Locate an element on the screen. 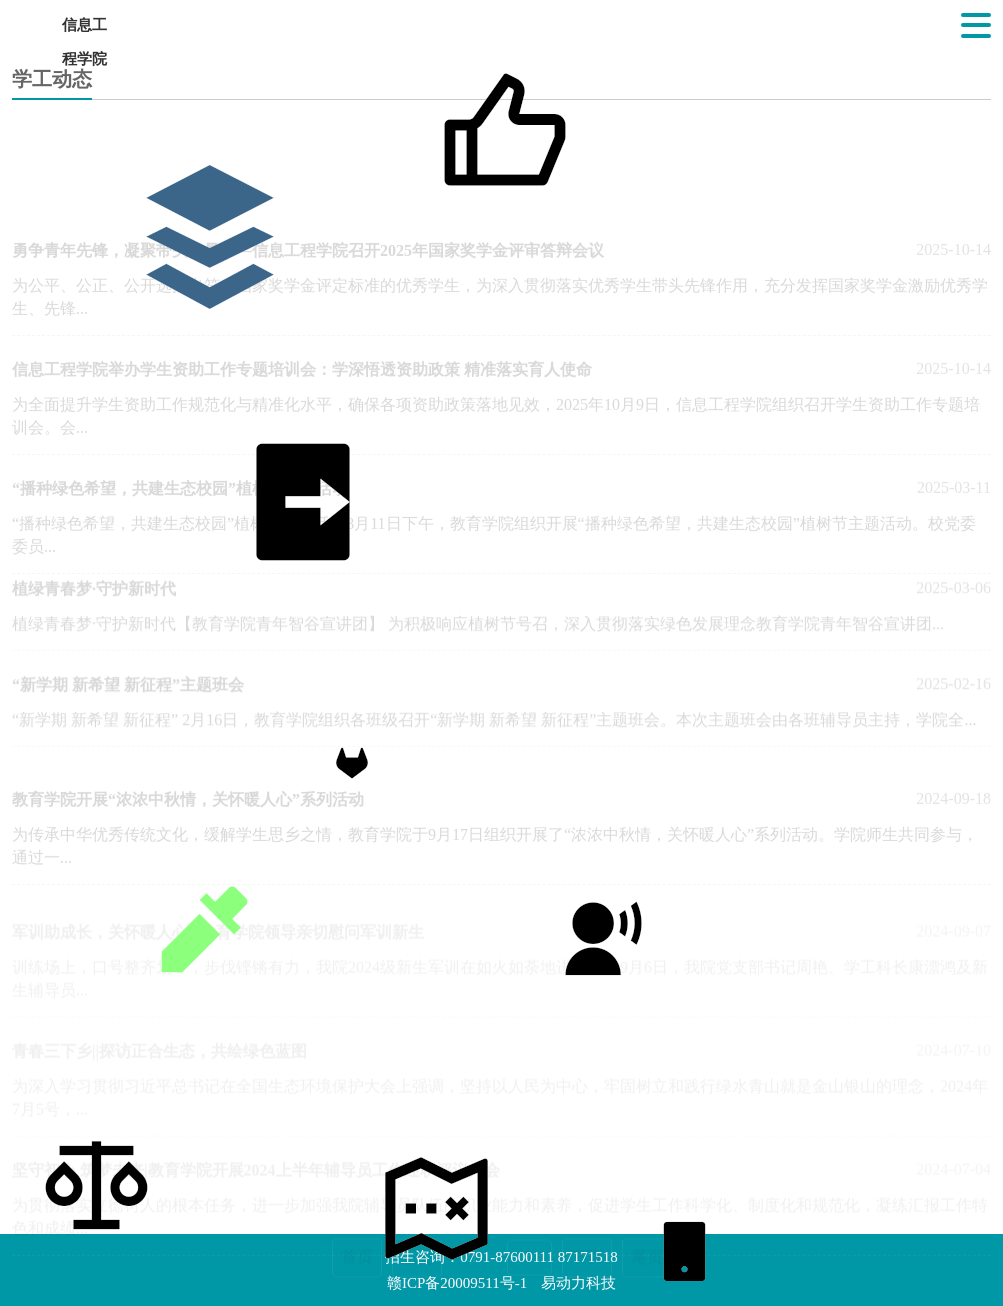  like or upvote content is located at coordinates (505, 136).